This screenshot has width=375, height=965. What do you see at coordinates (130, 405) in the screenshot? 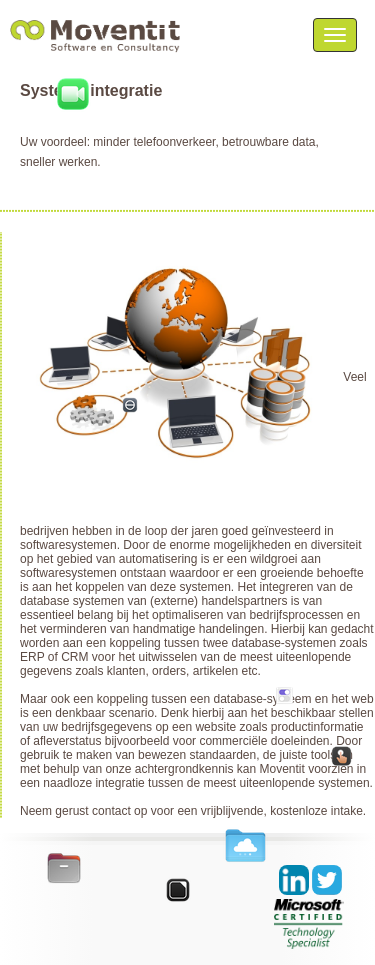
I see `suspend or pause an application` at bounding box center [130, 405].